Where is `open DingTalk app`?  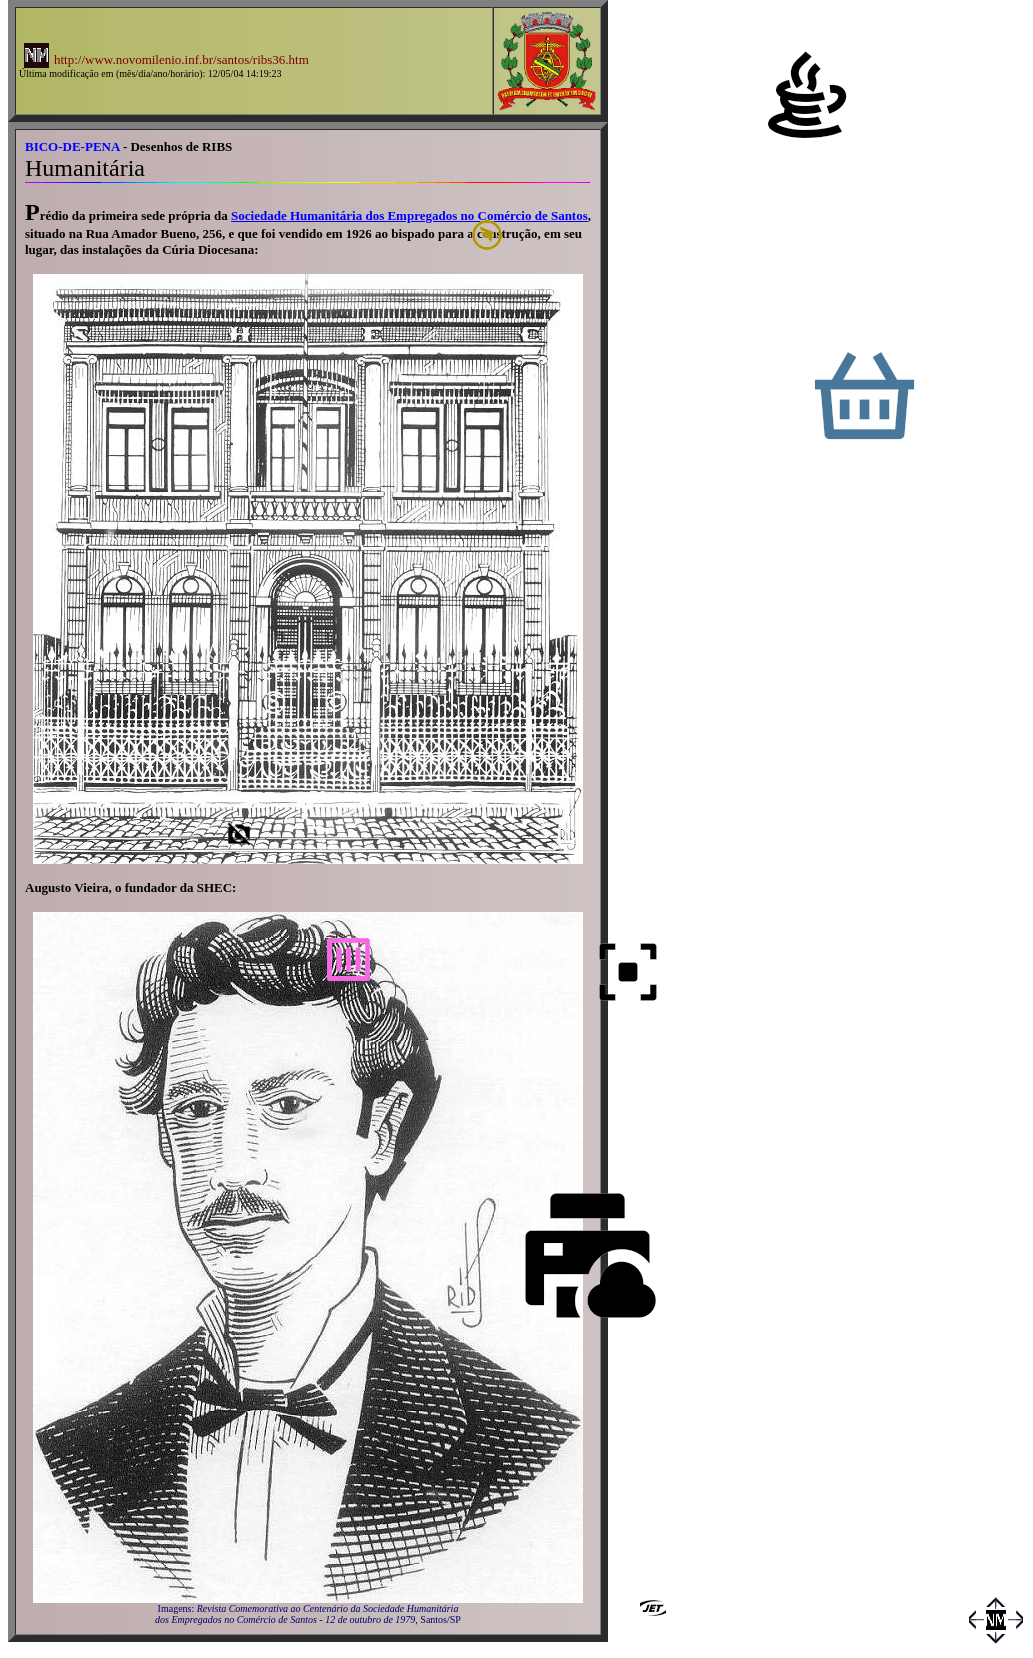 open DingTalk app is located at coordinates (487, 235).